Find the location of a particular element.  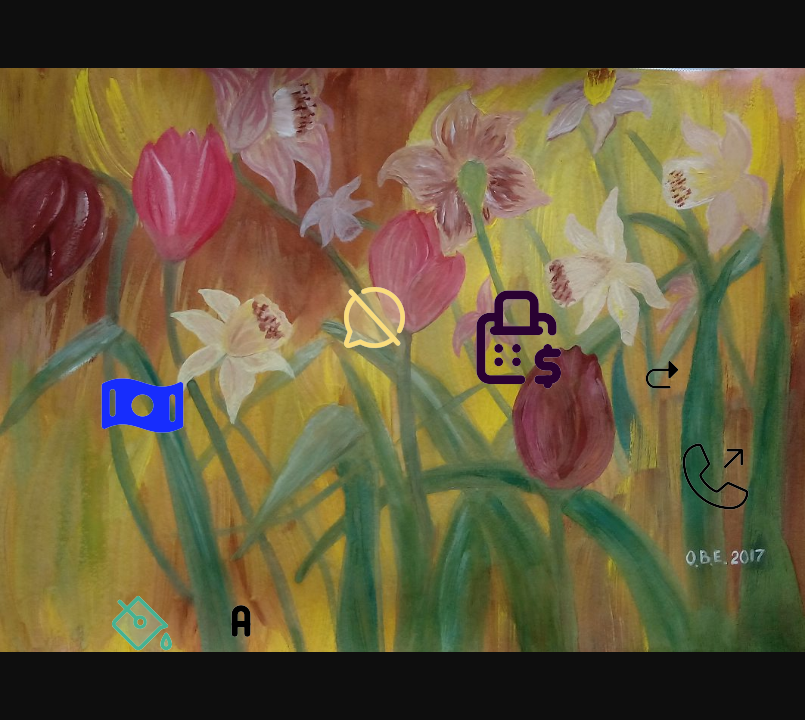

open point of sale system is located at coordinates (516, 339).